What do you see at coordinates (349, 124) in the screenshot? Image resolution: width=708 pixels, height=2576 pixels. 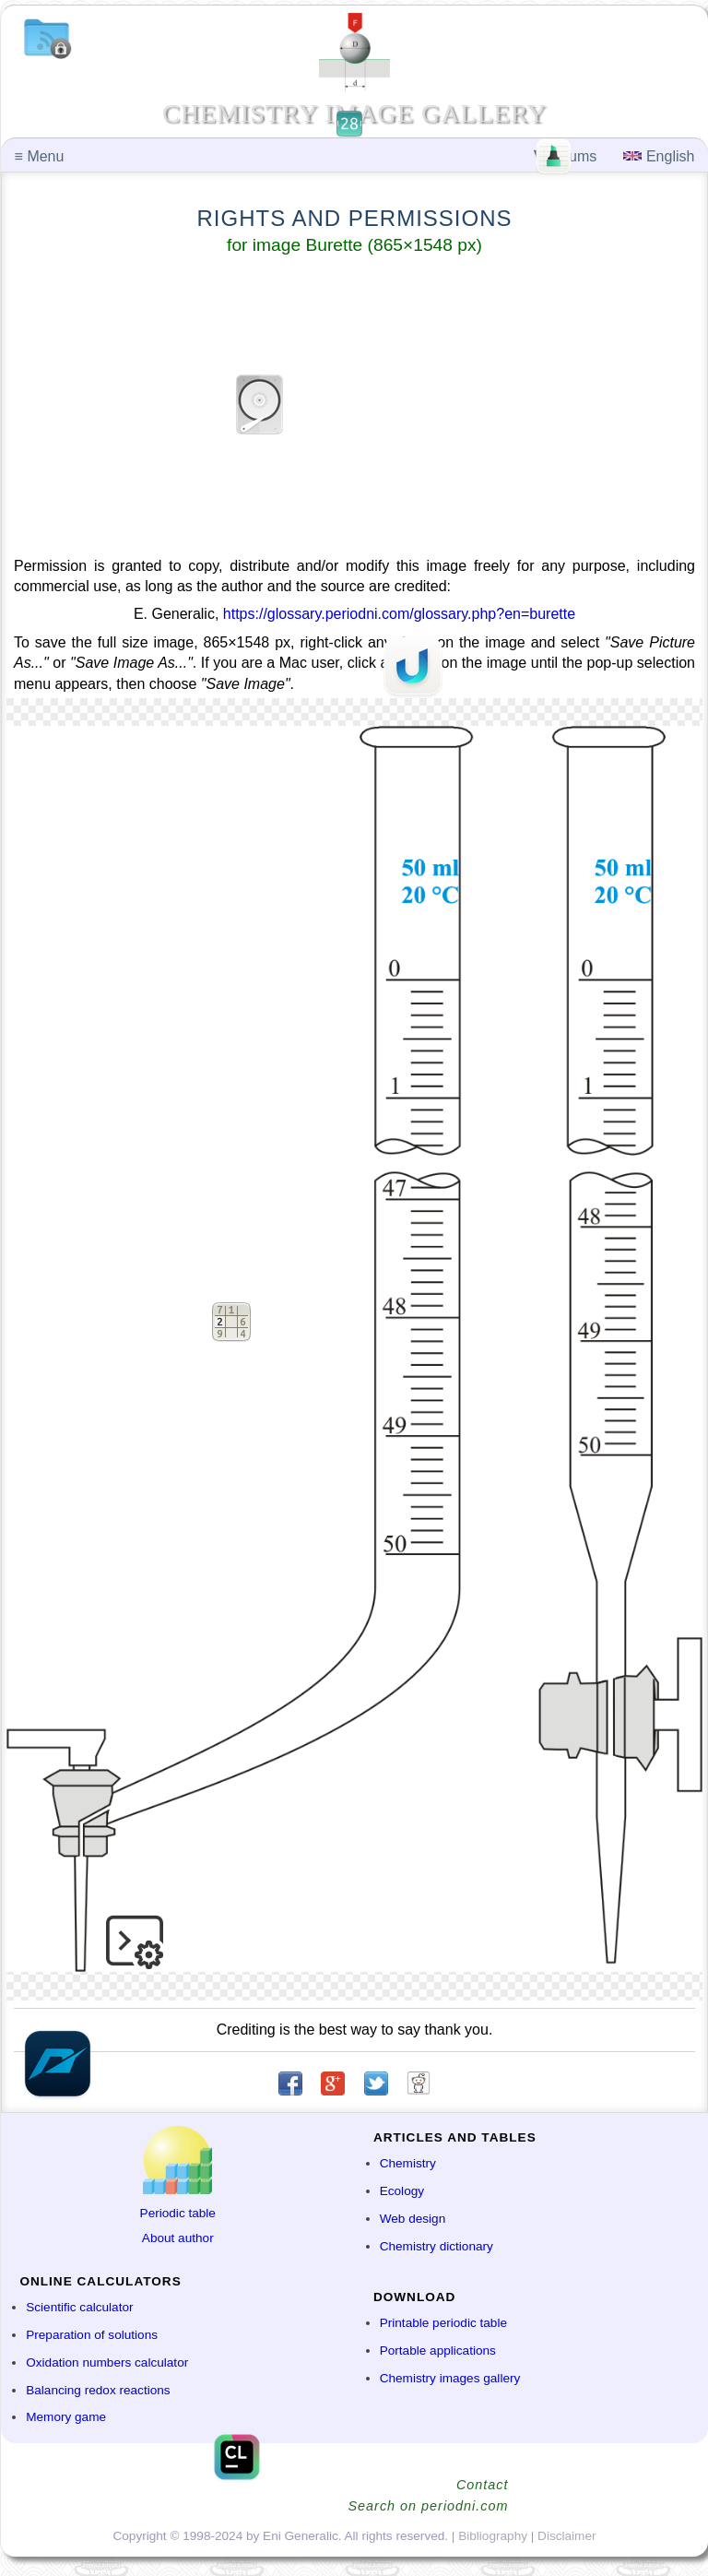 I see `open the calendar app` at bounding box center [349, 124].